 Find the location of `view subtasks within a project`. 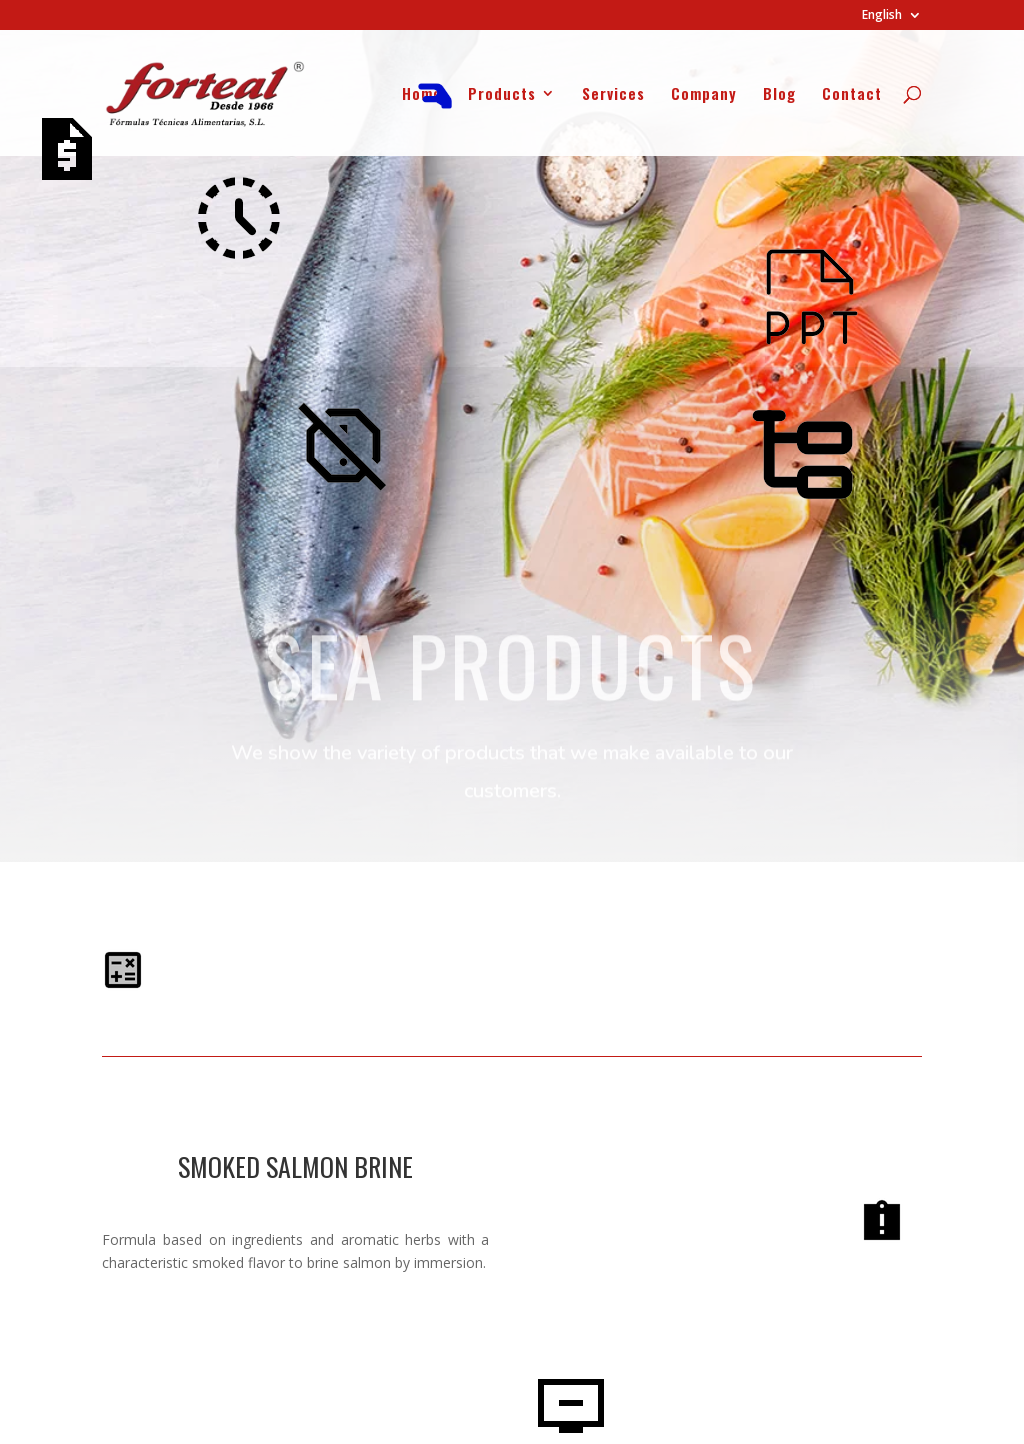

view subtasks within a project is located at coordinates (802, 454).